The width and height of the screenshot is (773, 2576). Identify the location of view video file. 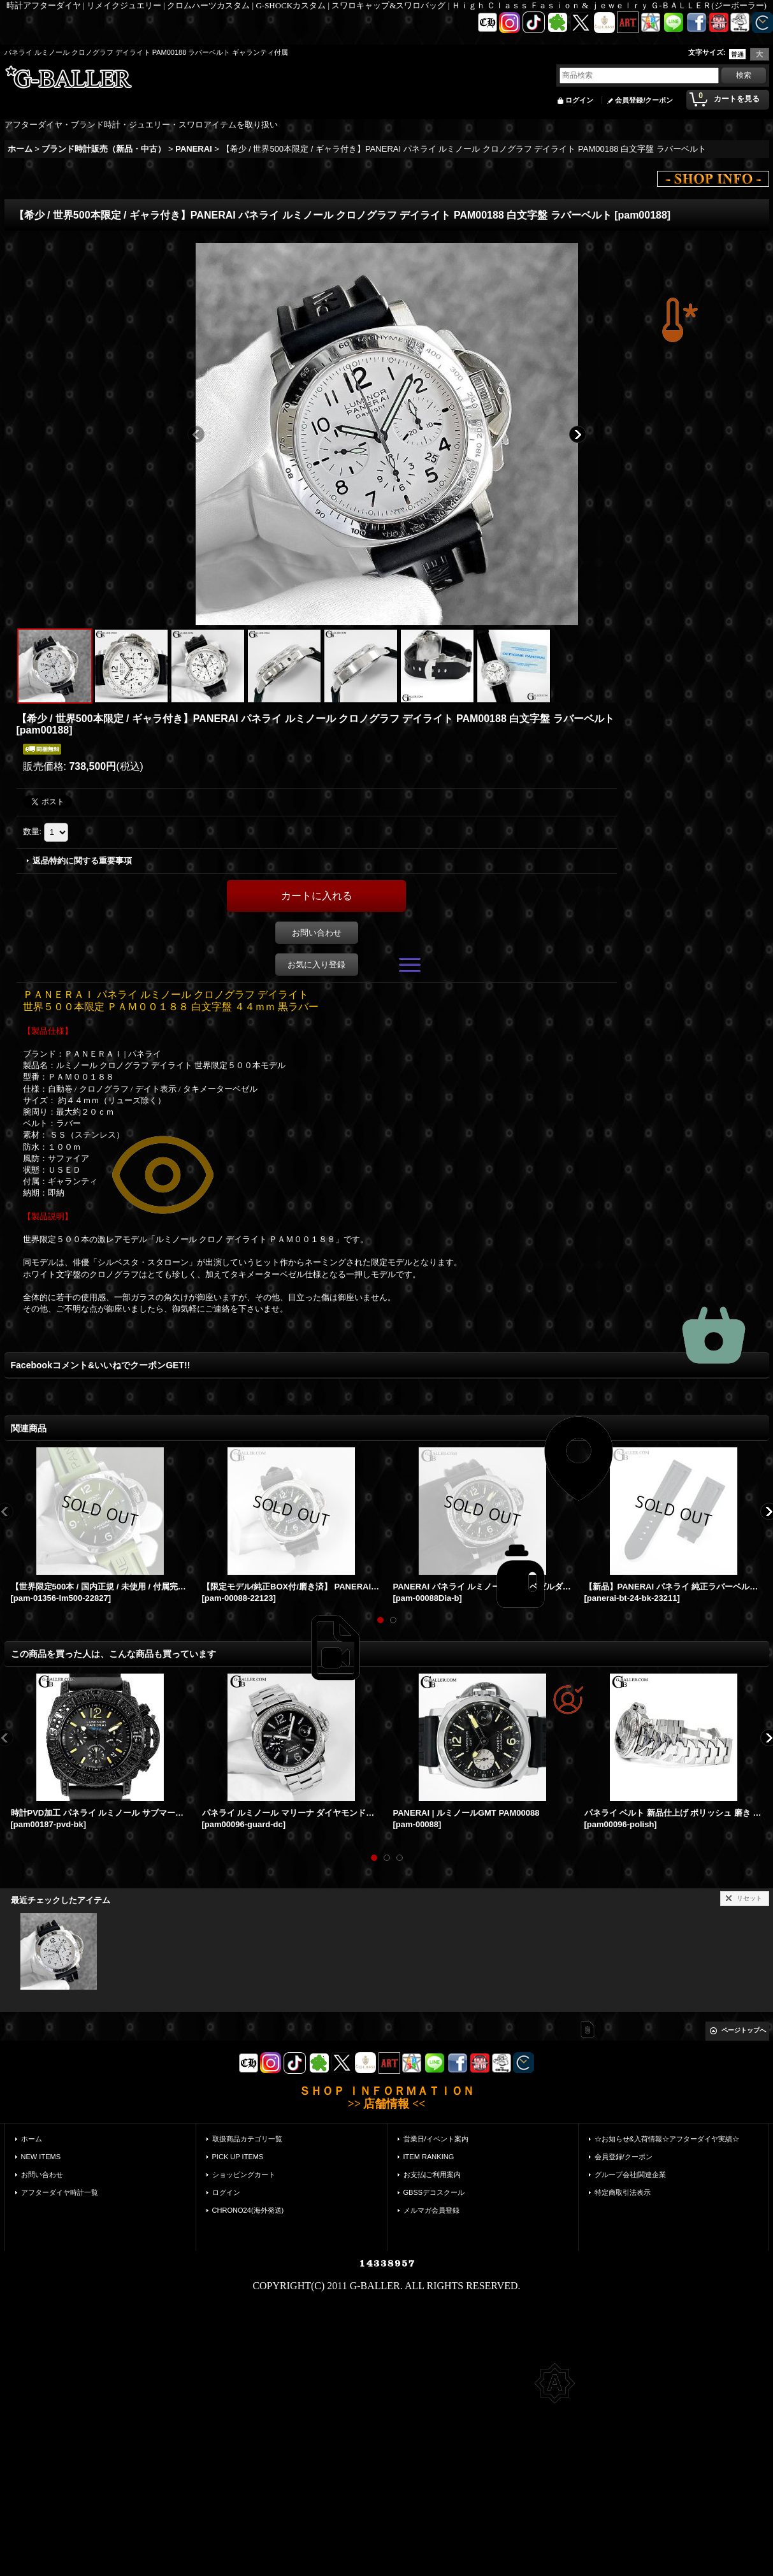
(335, 1647).